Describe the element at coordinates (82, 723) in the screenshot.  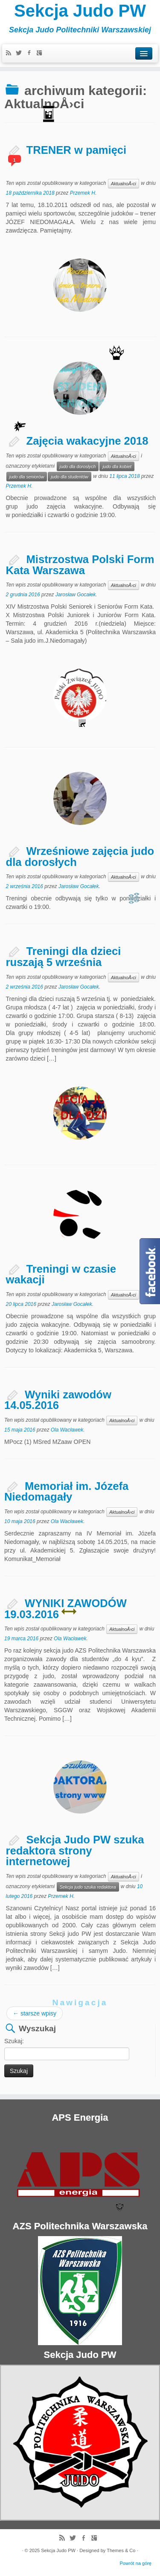
I see `indicates a defeated or game over state` at that location.